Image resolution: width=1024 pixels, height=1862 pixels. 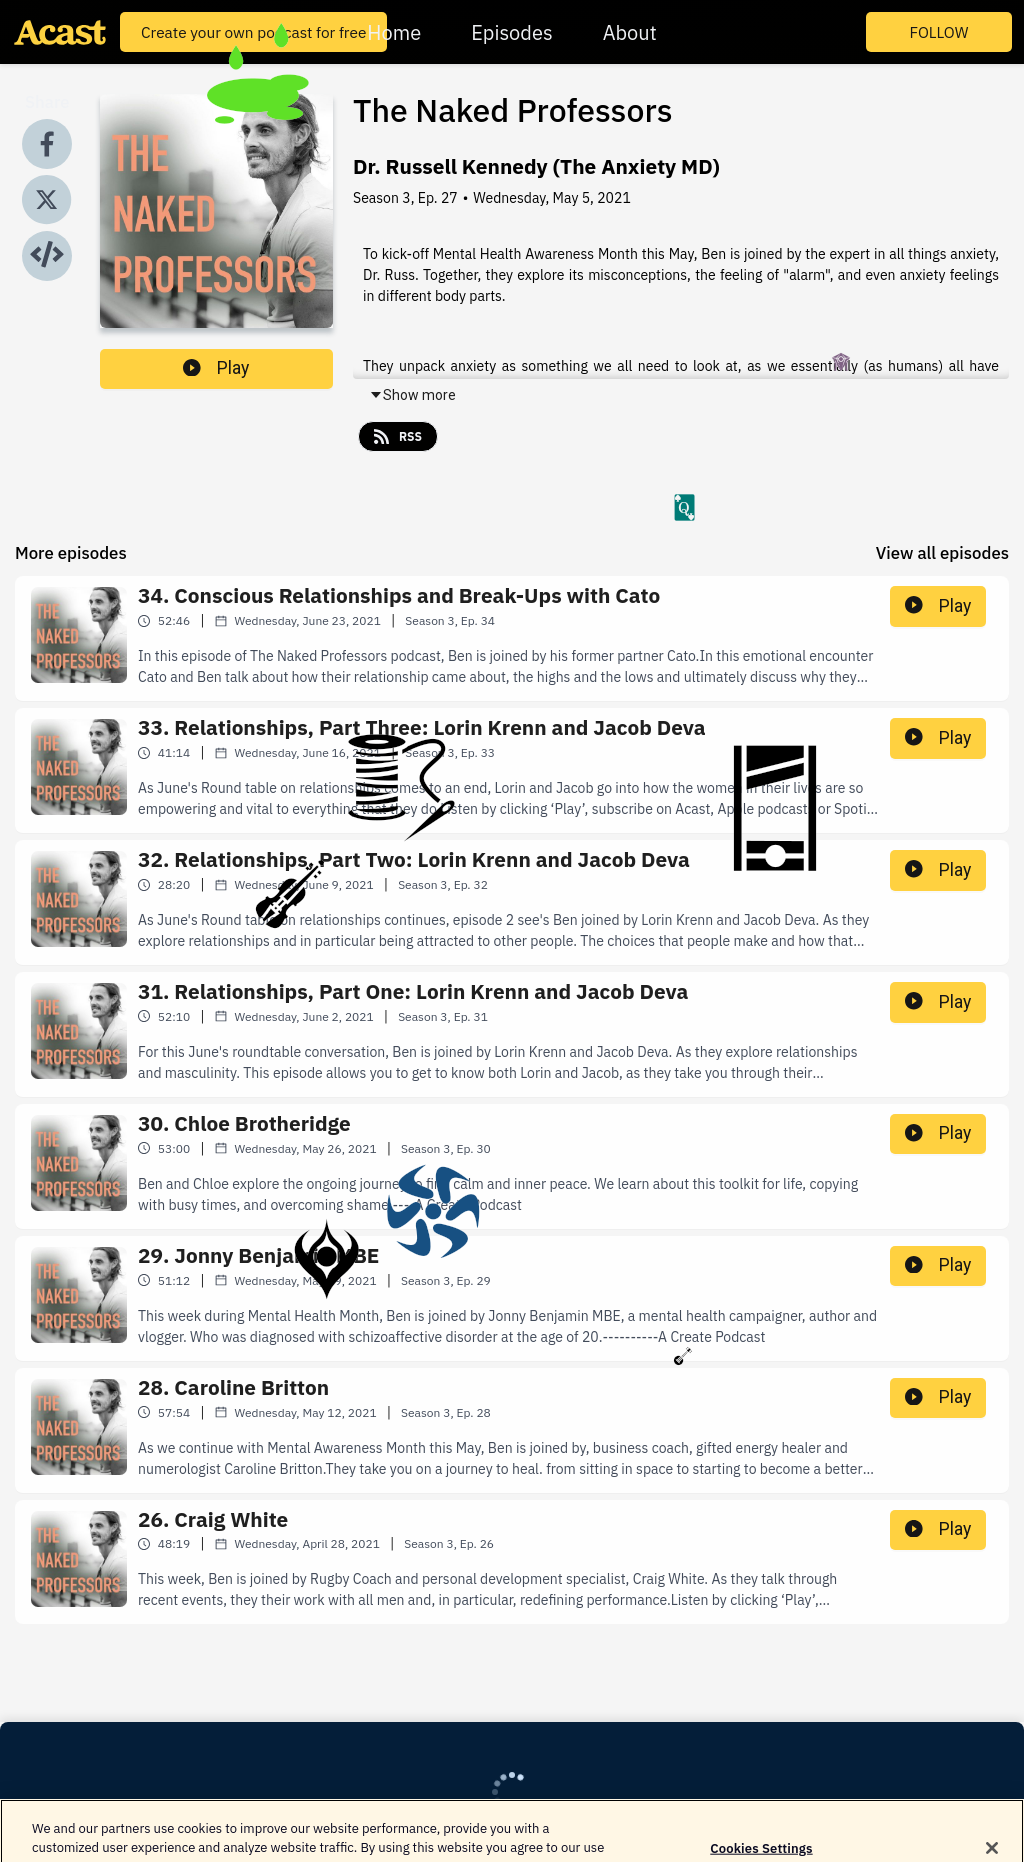 I want to click on execute or delete an item permanently, so click(x=773, y=808).